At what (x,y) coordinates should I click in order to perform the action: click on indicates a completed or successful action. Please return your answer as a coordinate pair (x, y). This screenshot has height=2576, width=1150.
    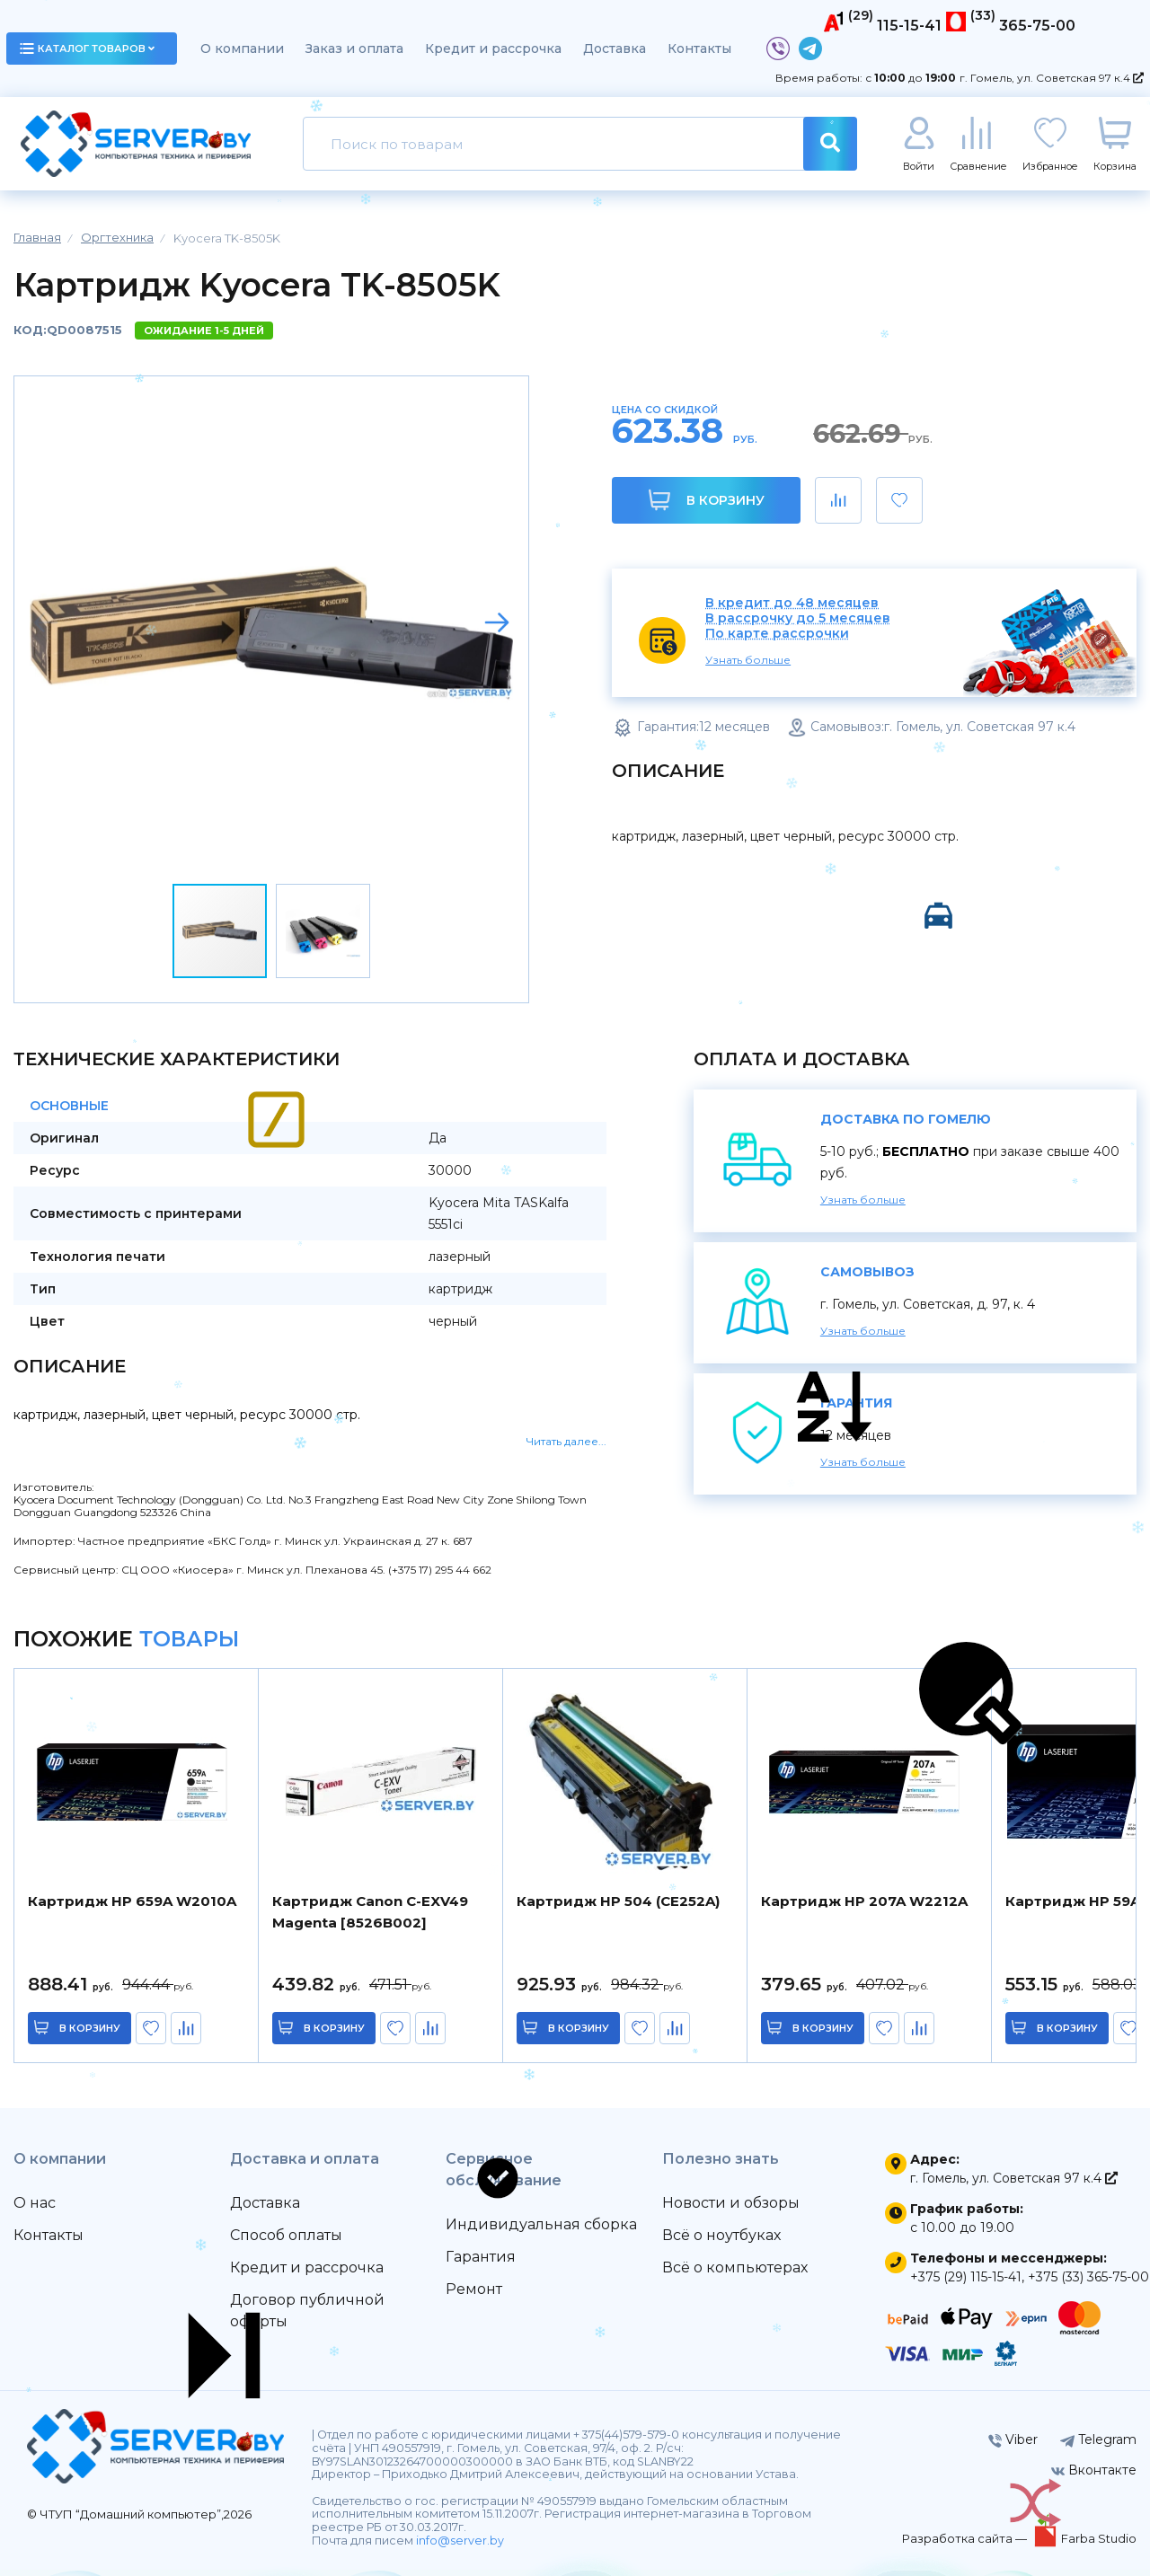
    Looking at the image, I should click on (498, 2178).